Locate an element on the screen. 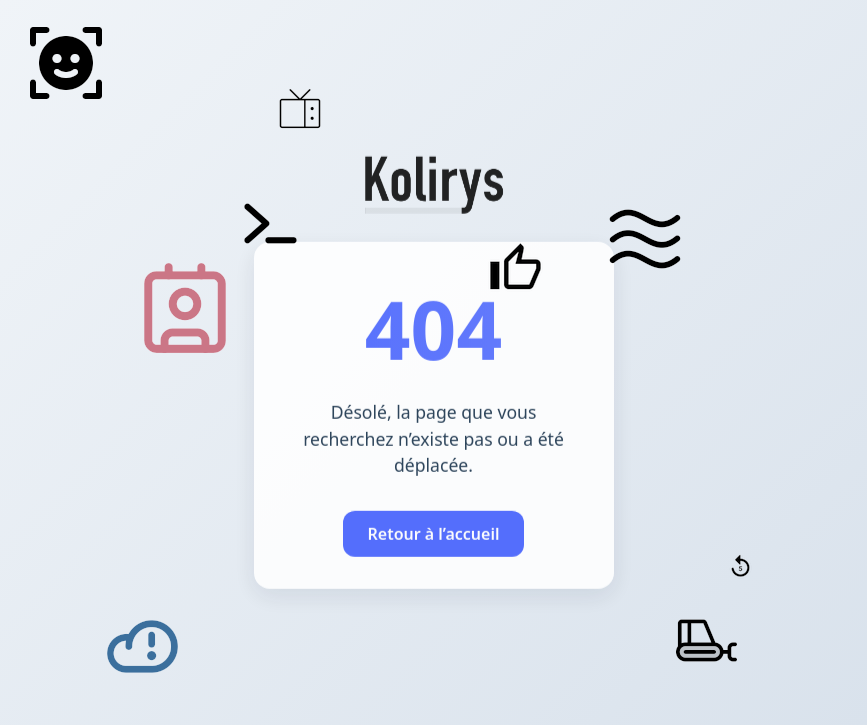  access construction or heavy machinery tools is located at coordinates (706, 640).